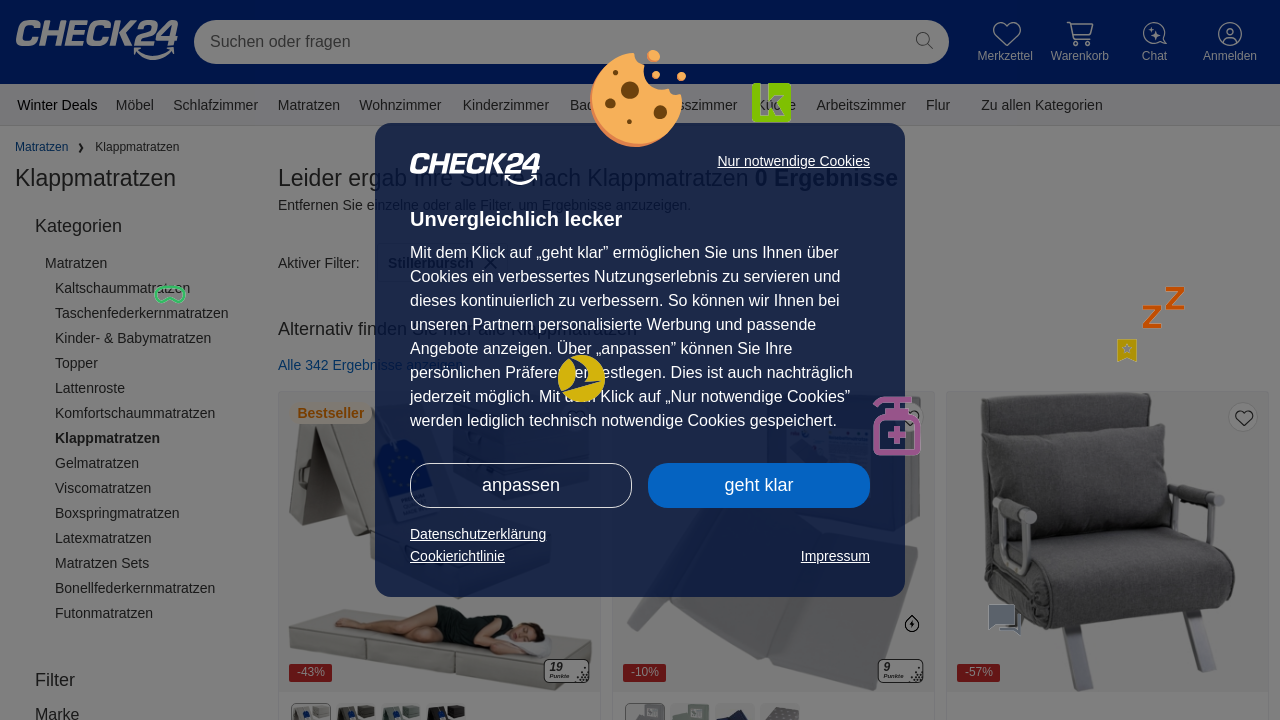 The width and height of the screenshot is (1280, 720). Describe the element at coordinates (581, 378) in the screenshot. I see `Turkish Airlines logo` at that location.